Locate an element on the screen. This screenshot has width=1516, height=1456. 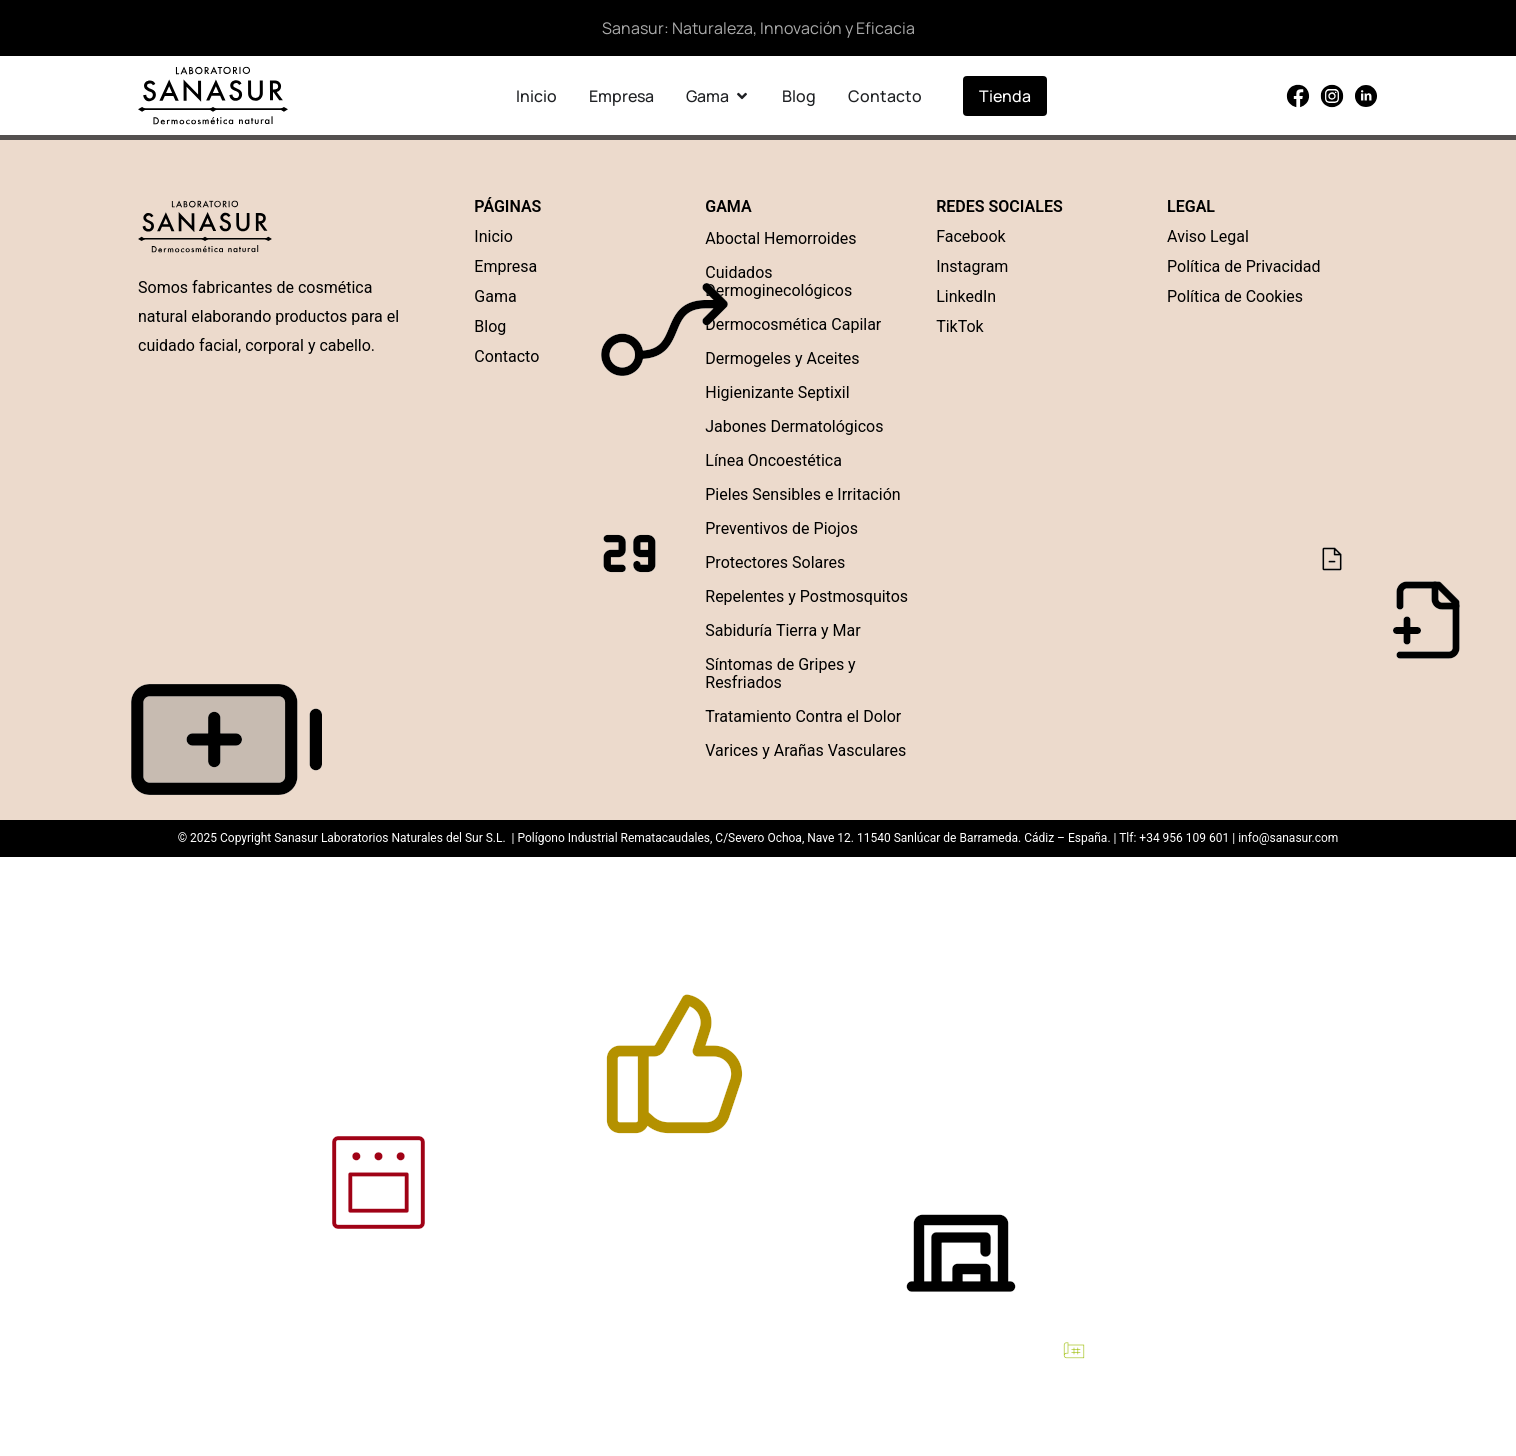
access oven or cooking appliance controls is located at coordinates (378, 1182).